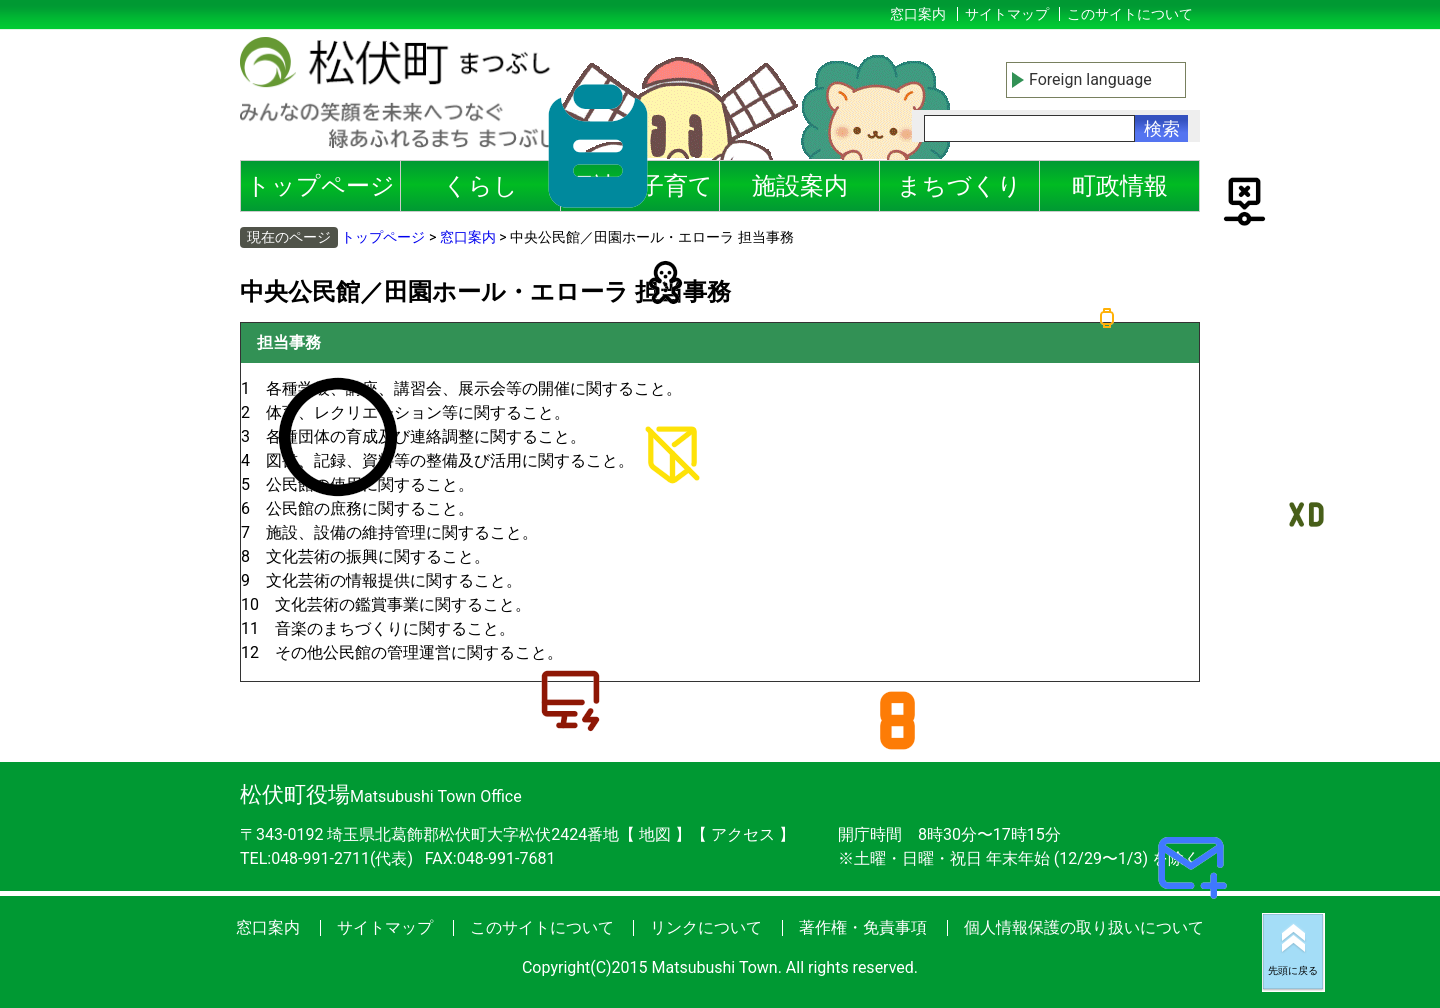  I want to click on compose a new email, so click(1191, 863).